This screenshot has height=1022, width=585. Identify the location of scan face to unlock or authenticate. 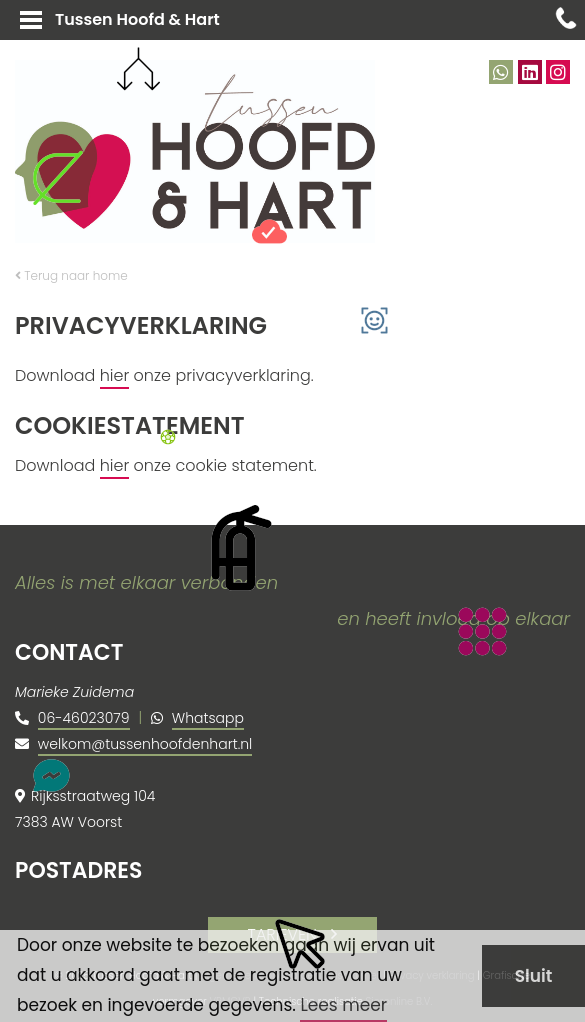
(374, 320).